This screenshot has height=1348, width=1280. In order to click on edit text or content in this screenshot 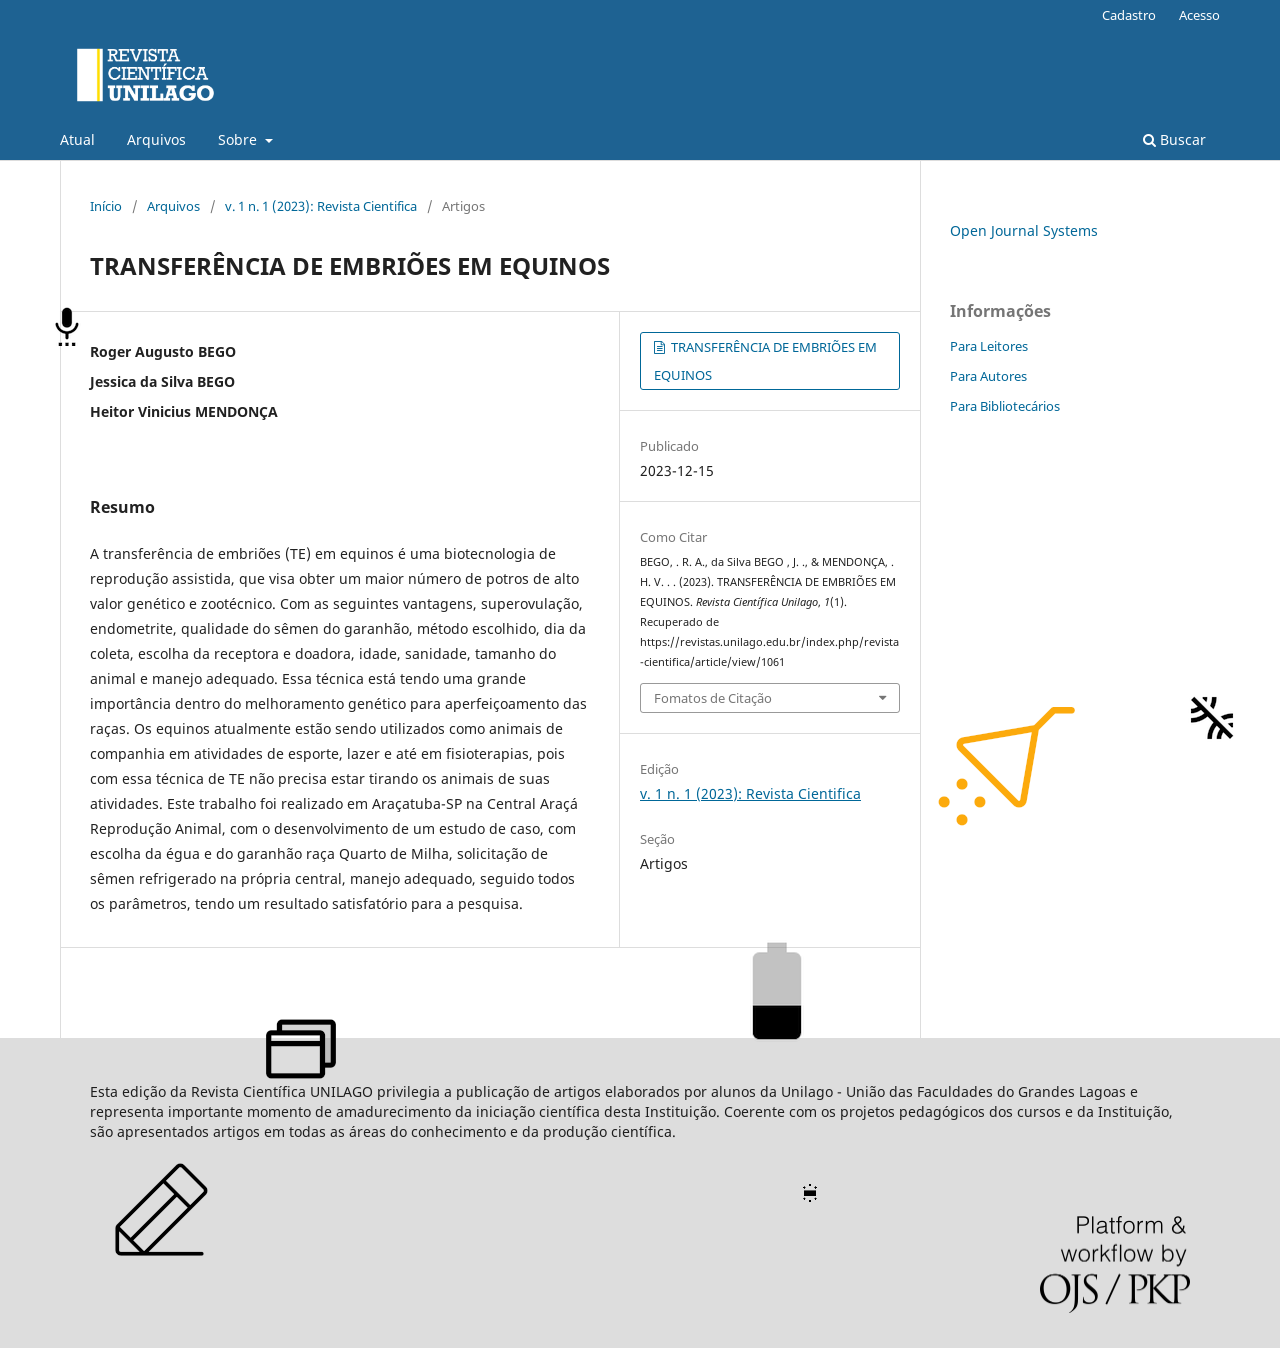, I will do `click(159, 1211)`.